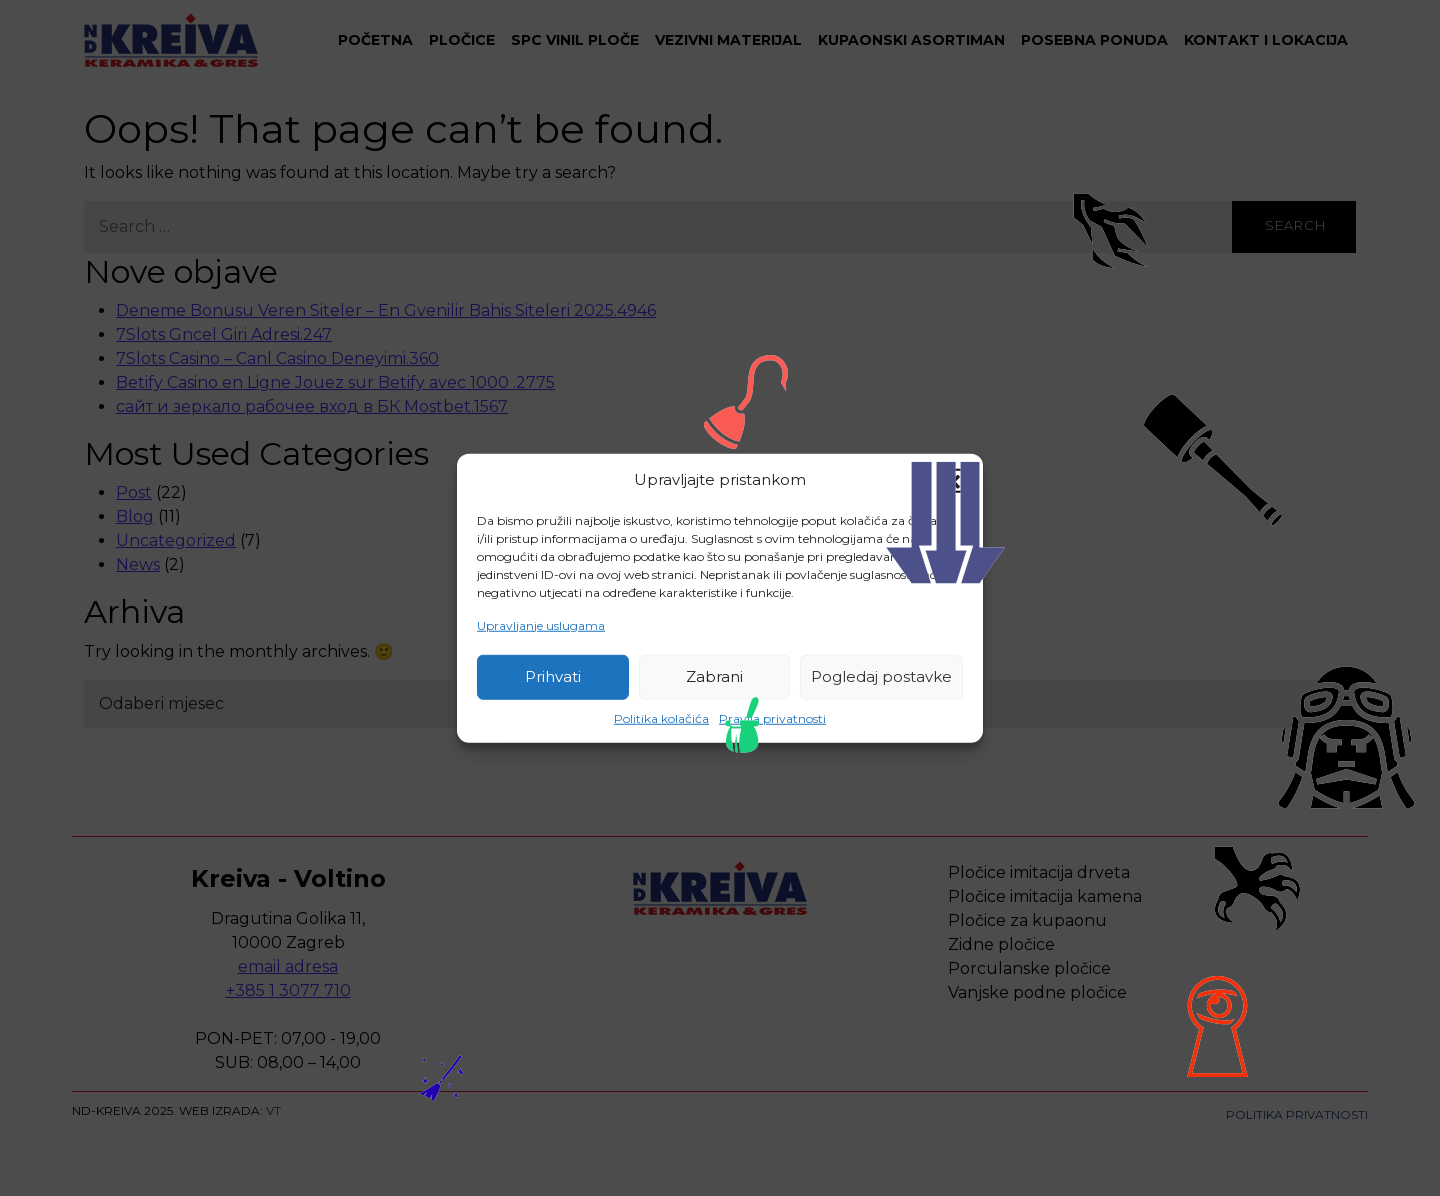 The image size is (1440, 1196). Describe the element at coordinates (1346, 737) in the screenshot. I see `view pilot or aviation-related content` at that location.